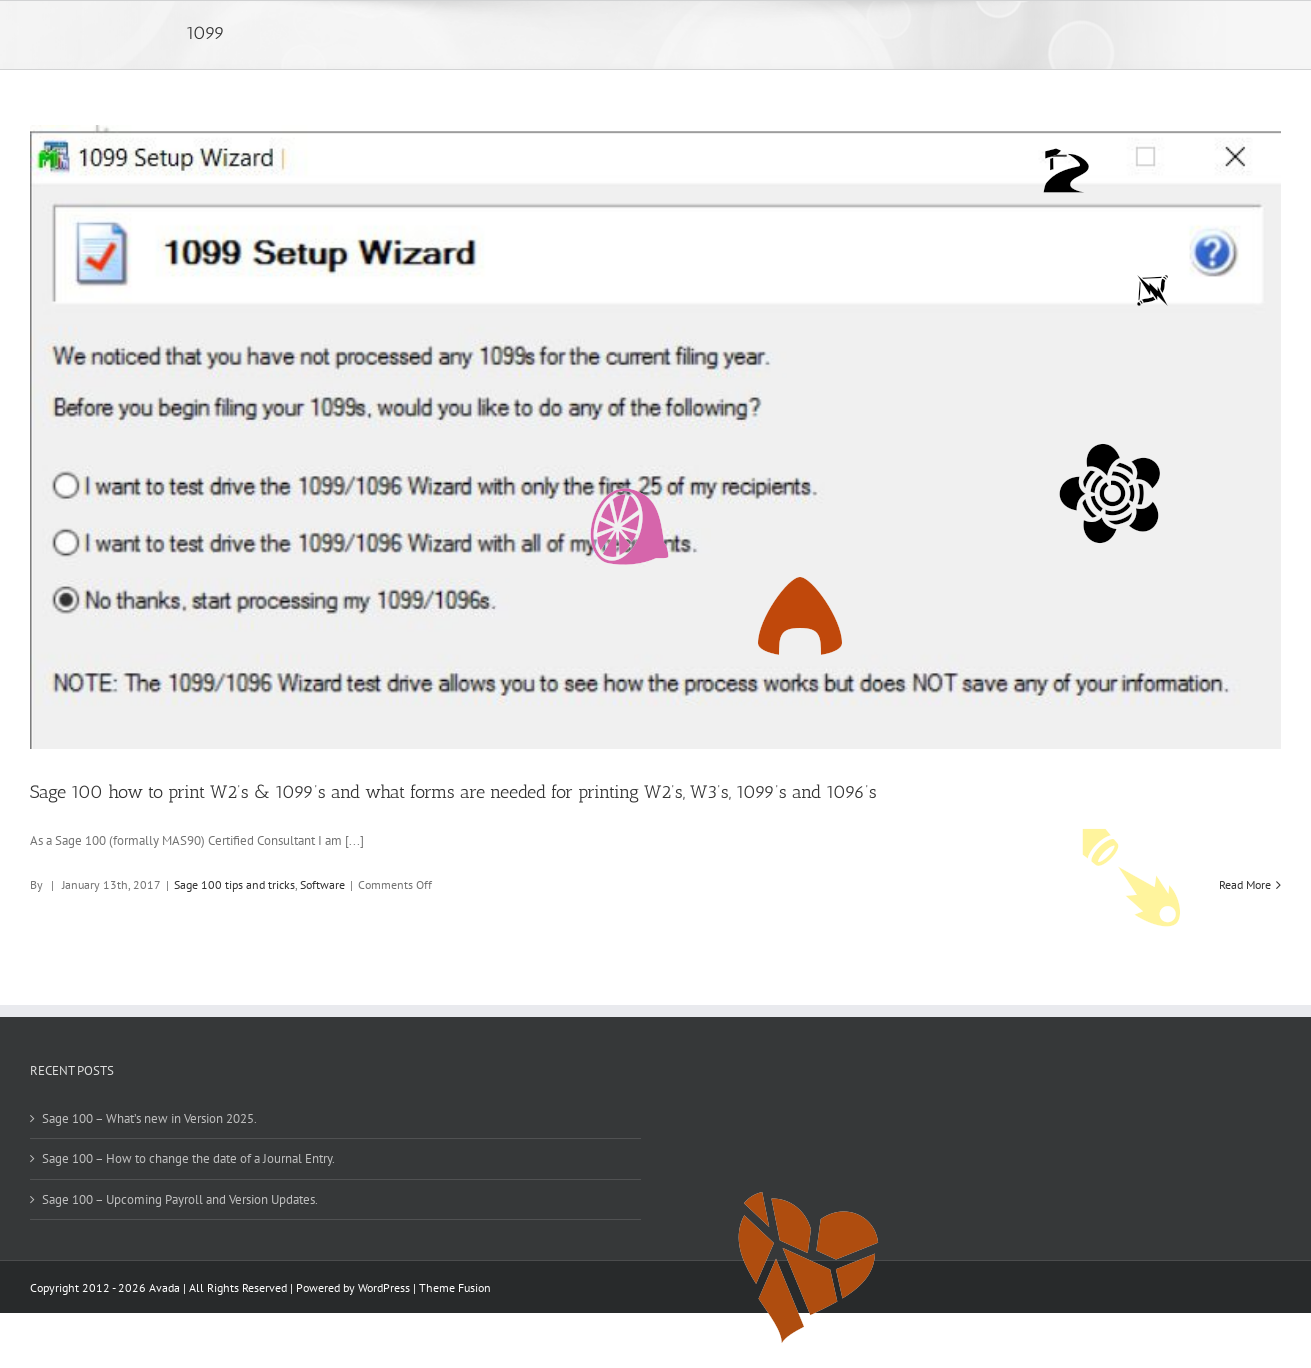 The image size is (1311, 1368). I want to click on indicates citrus or lemon flavor/ingredient, so click(629, 526).